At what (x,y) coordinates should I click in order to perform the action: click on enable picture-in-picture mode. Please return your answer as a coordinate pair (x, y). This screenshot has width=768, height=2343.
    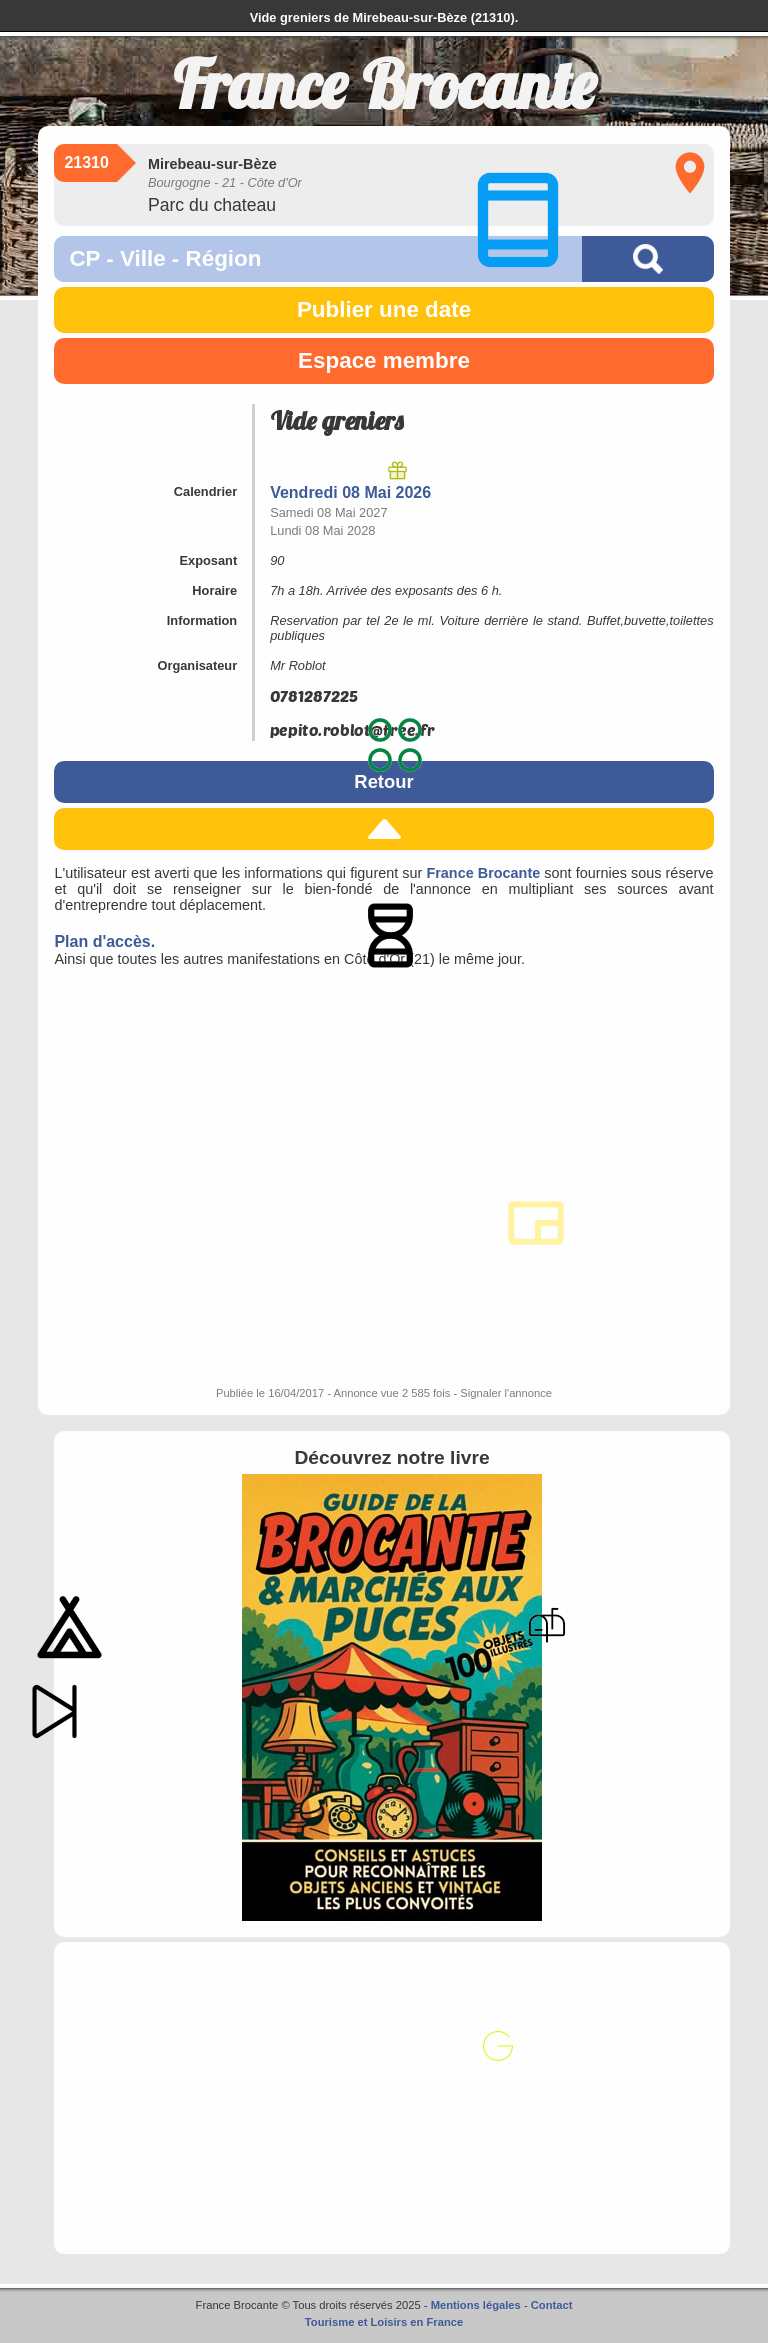
    Looking at the image, I should click on (536, 1223).